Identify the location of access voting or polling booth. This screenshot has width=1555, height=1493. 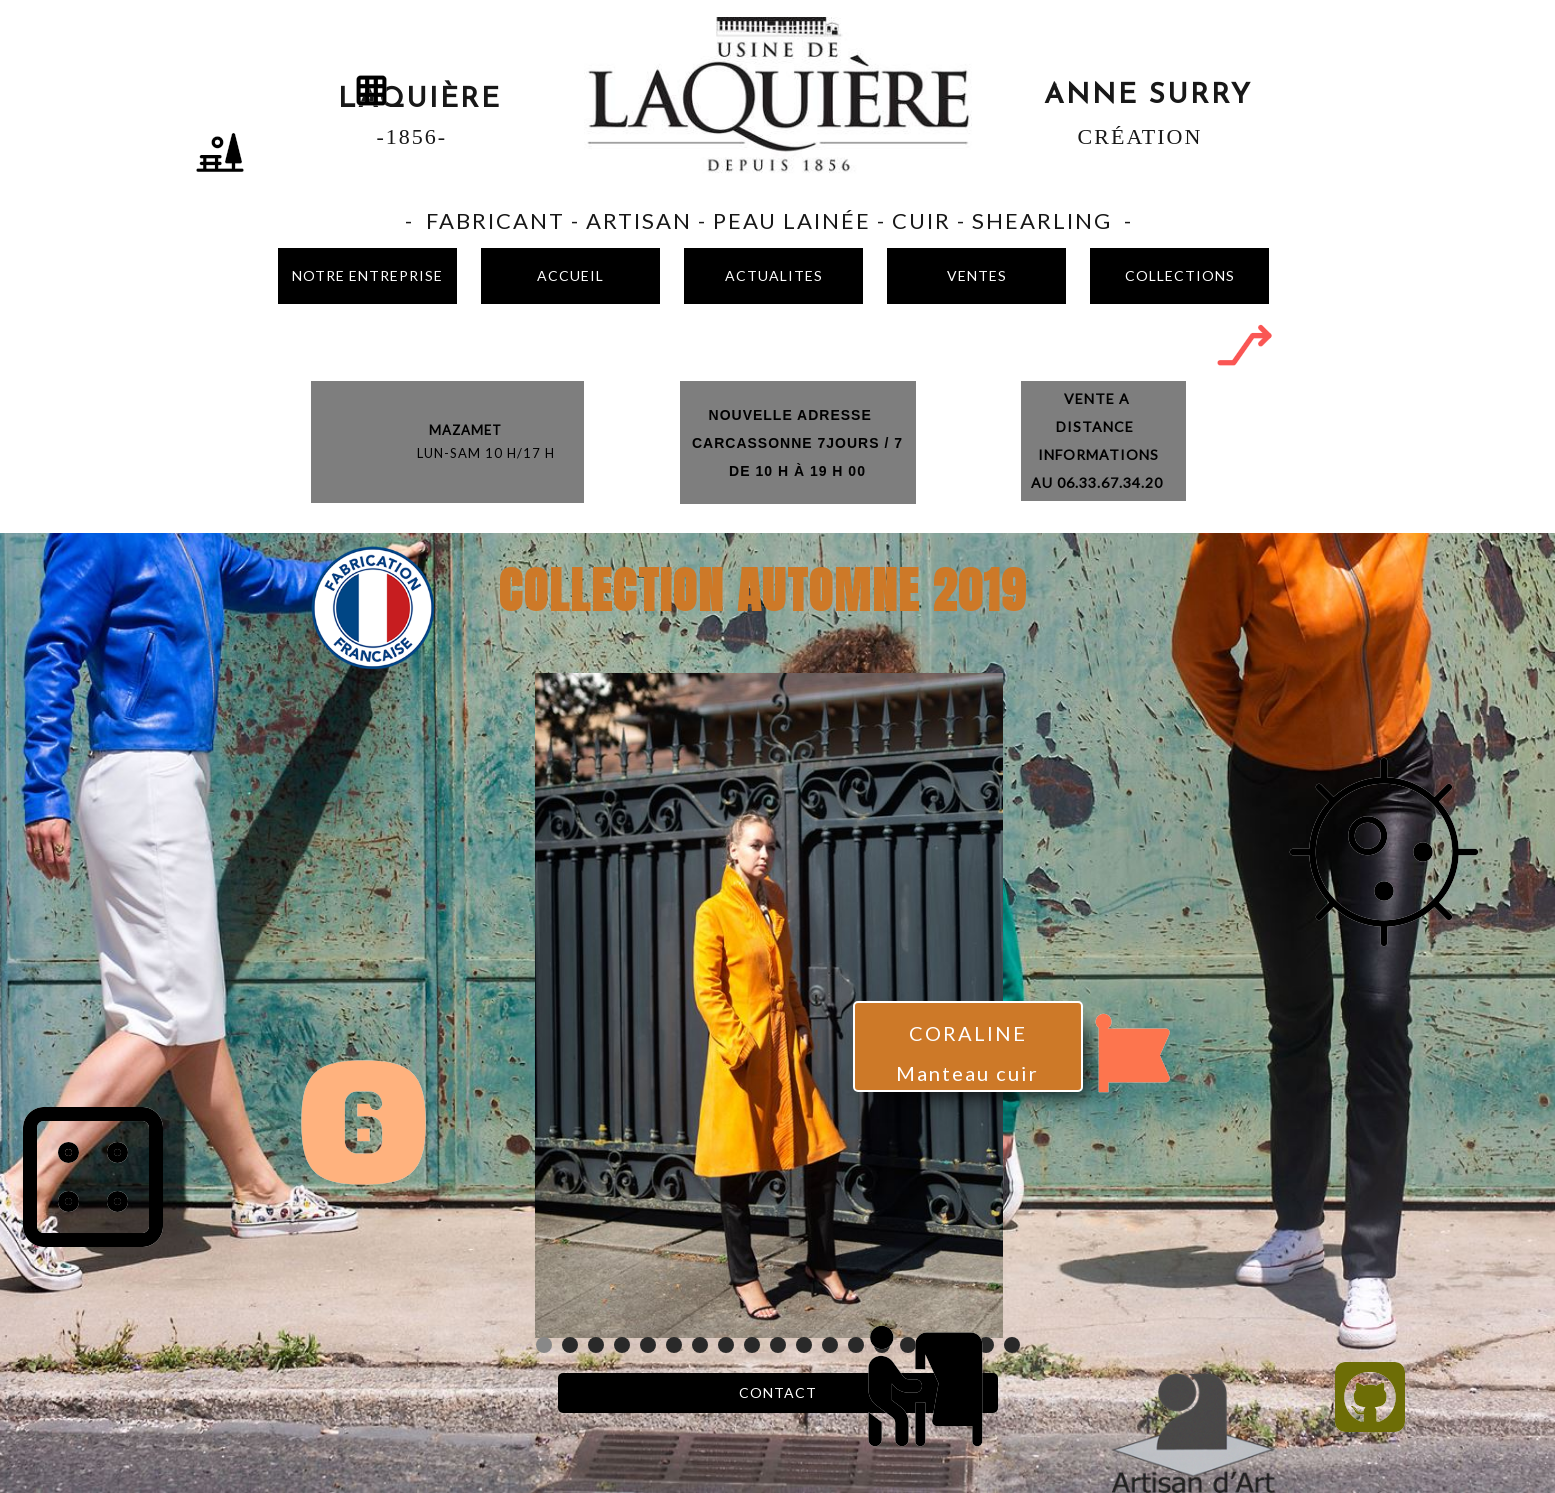
(922, 1386).